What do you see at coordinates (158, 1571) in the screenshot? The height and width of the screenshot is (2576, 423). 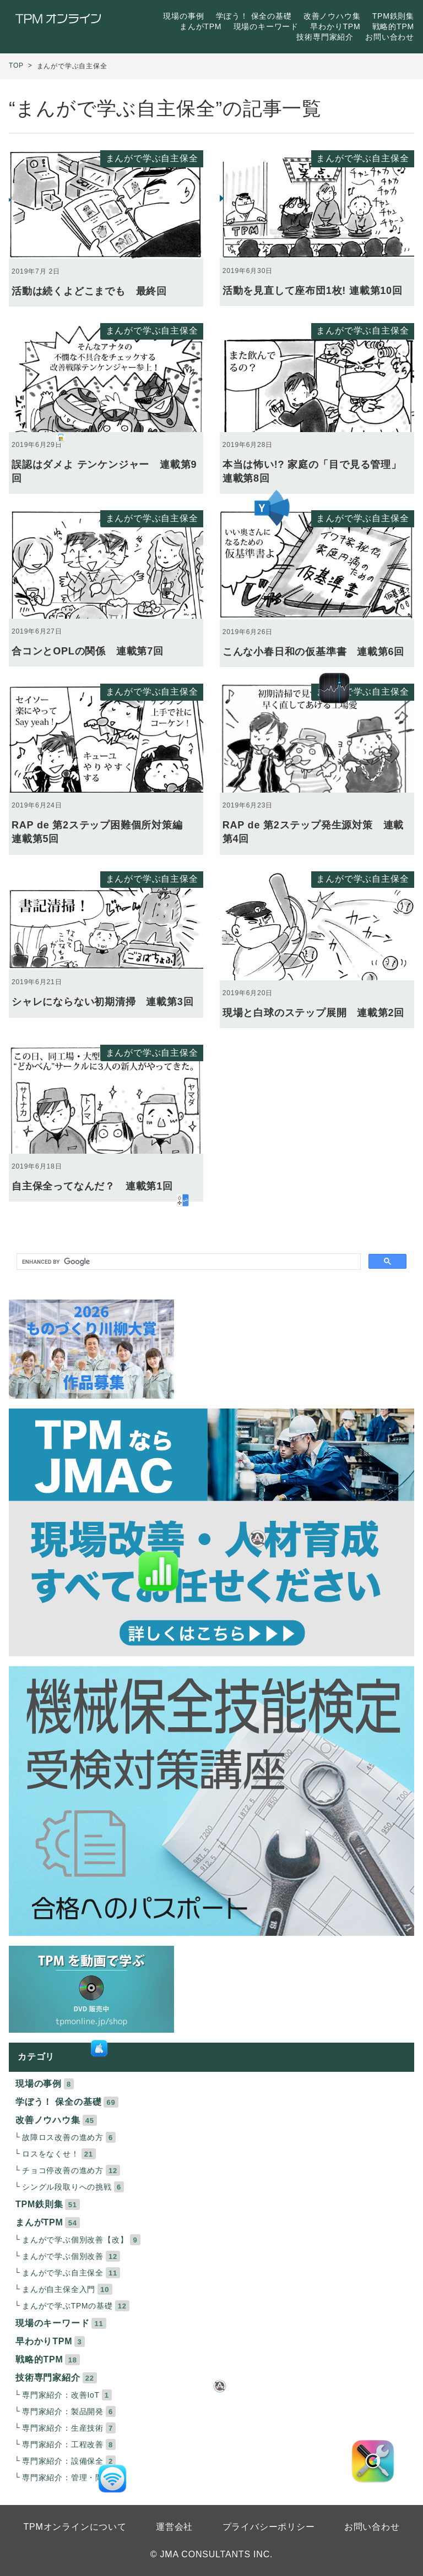 I see `open Numbers spreadsheet app` at bounding box center [158, 1571].